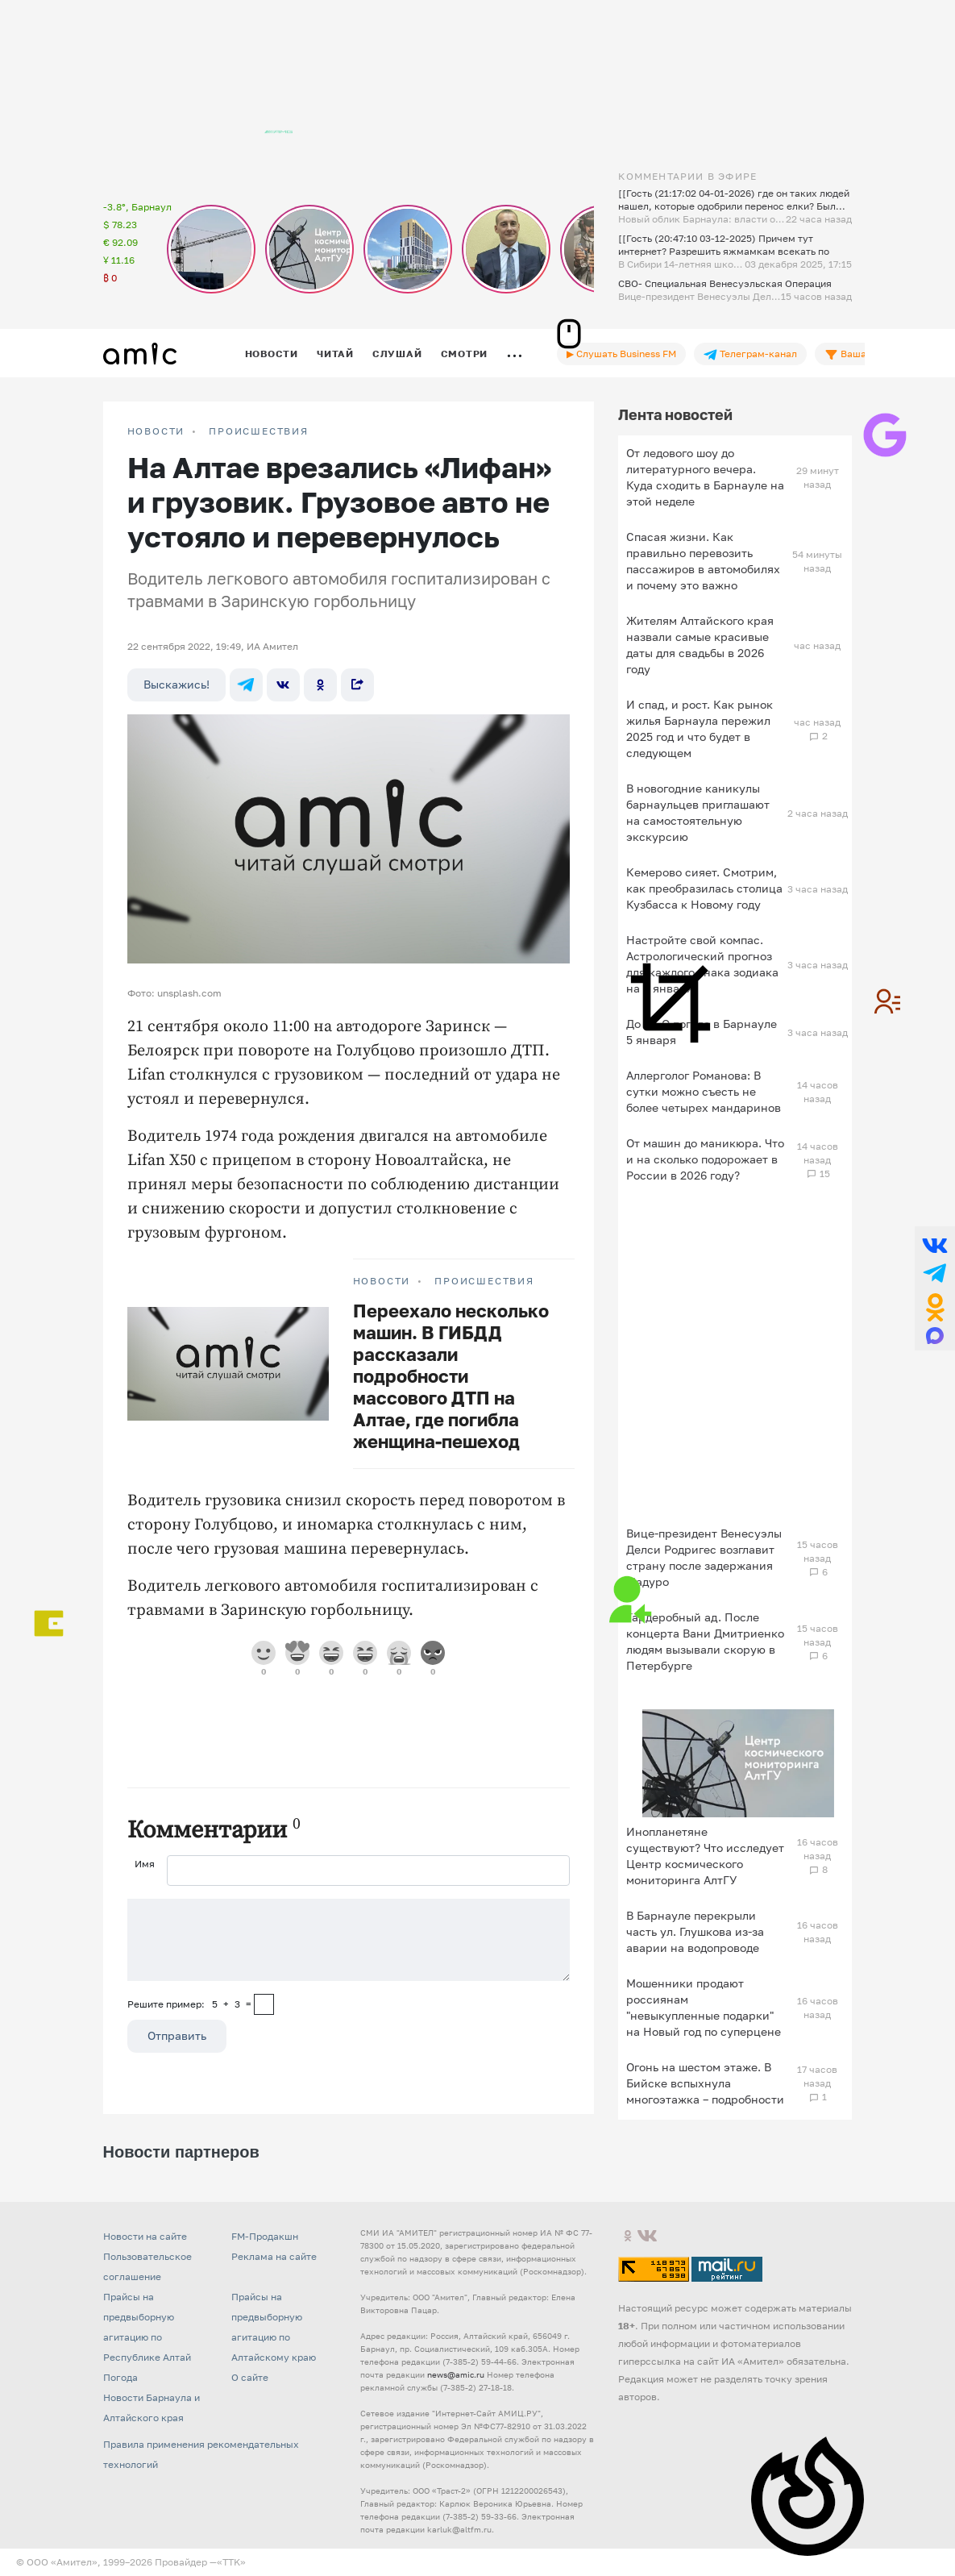  What do you see at coordinates (885, 435) in the screenshot?
I see `sign in with Google` at bounding box center [885, 435].